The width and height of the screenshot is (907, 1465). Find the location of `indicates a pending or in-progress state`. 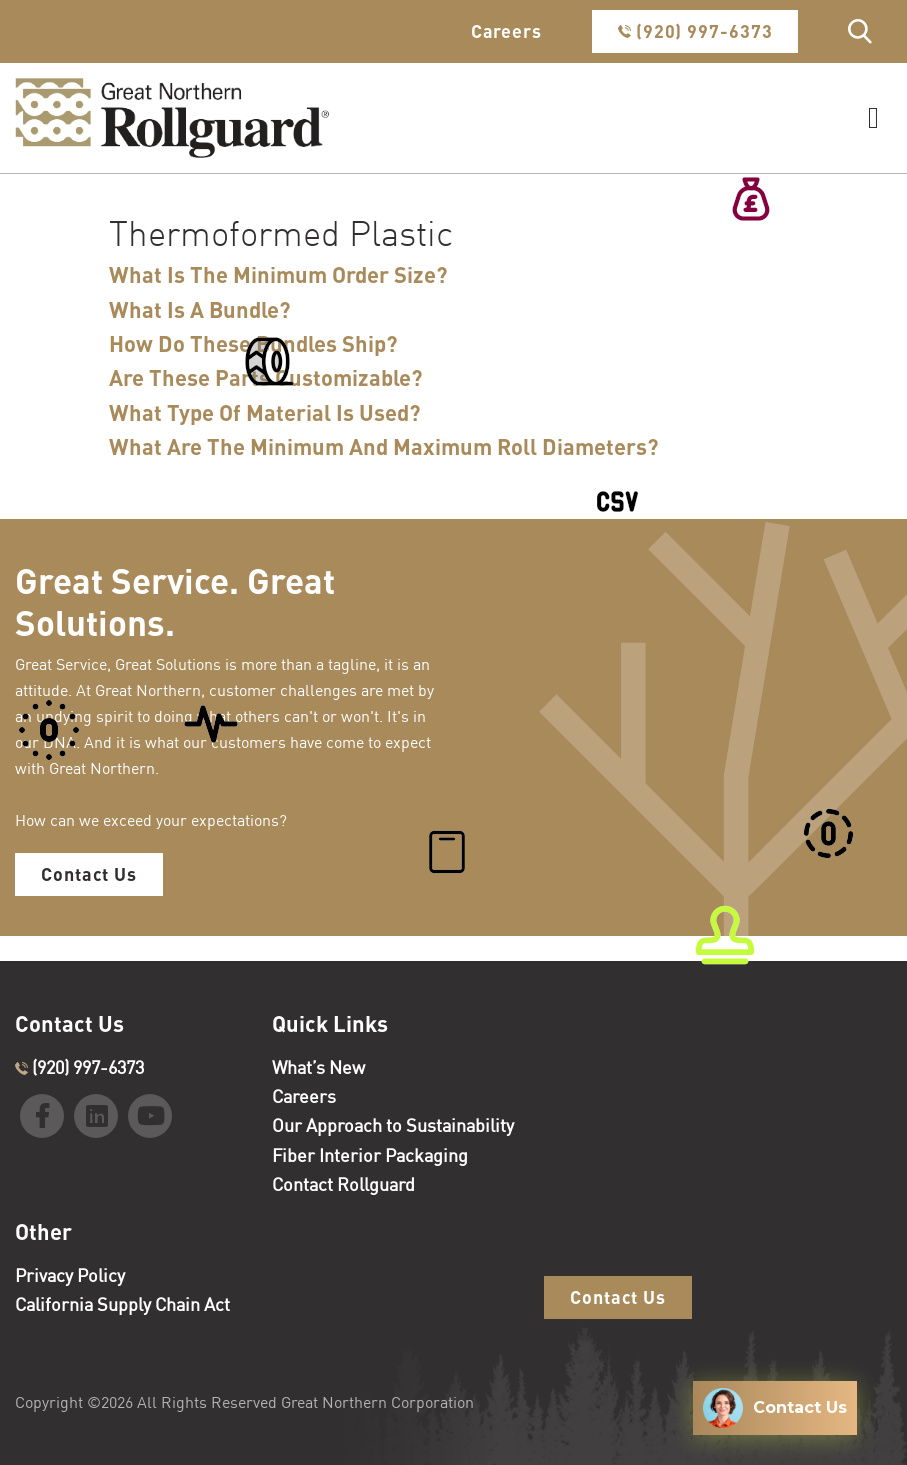

indicates a pending or in-progress state is located at coordinates (828, 833).